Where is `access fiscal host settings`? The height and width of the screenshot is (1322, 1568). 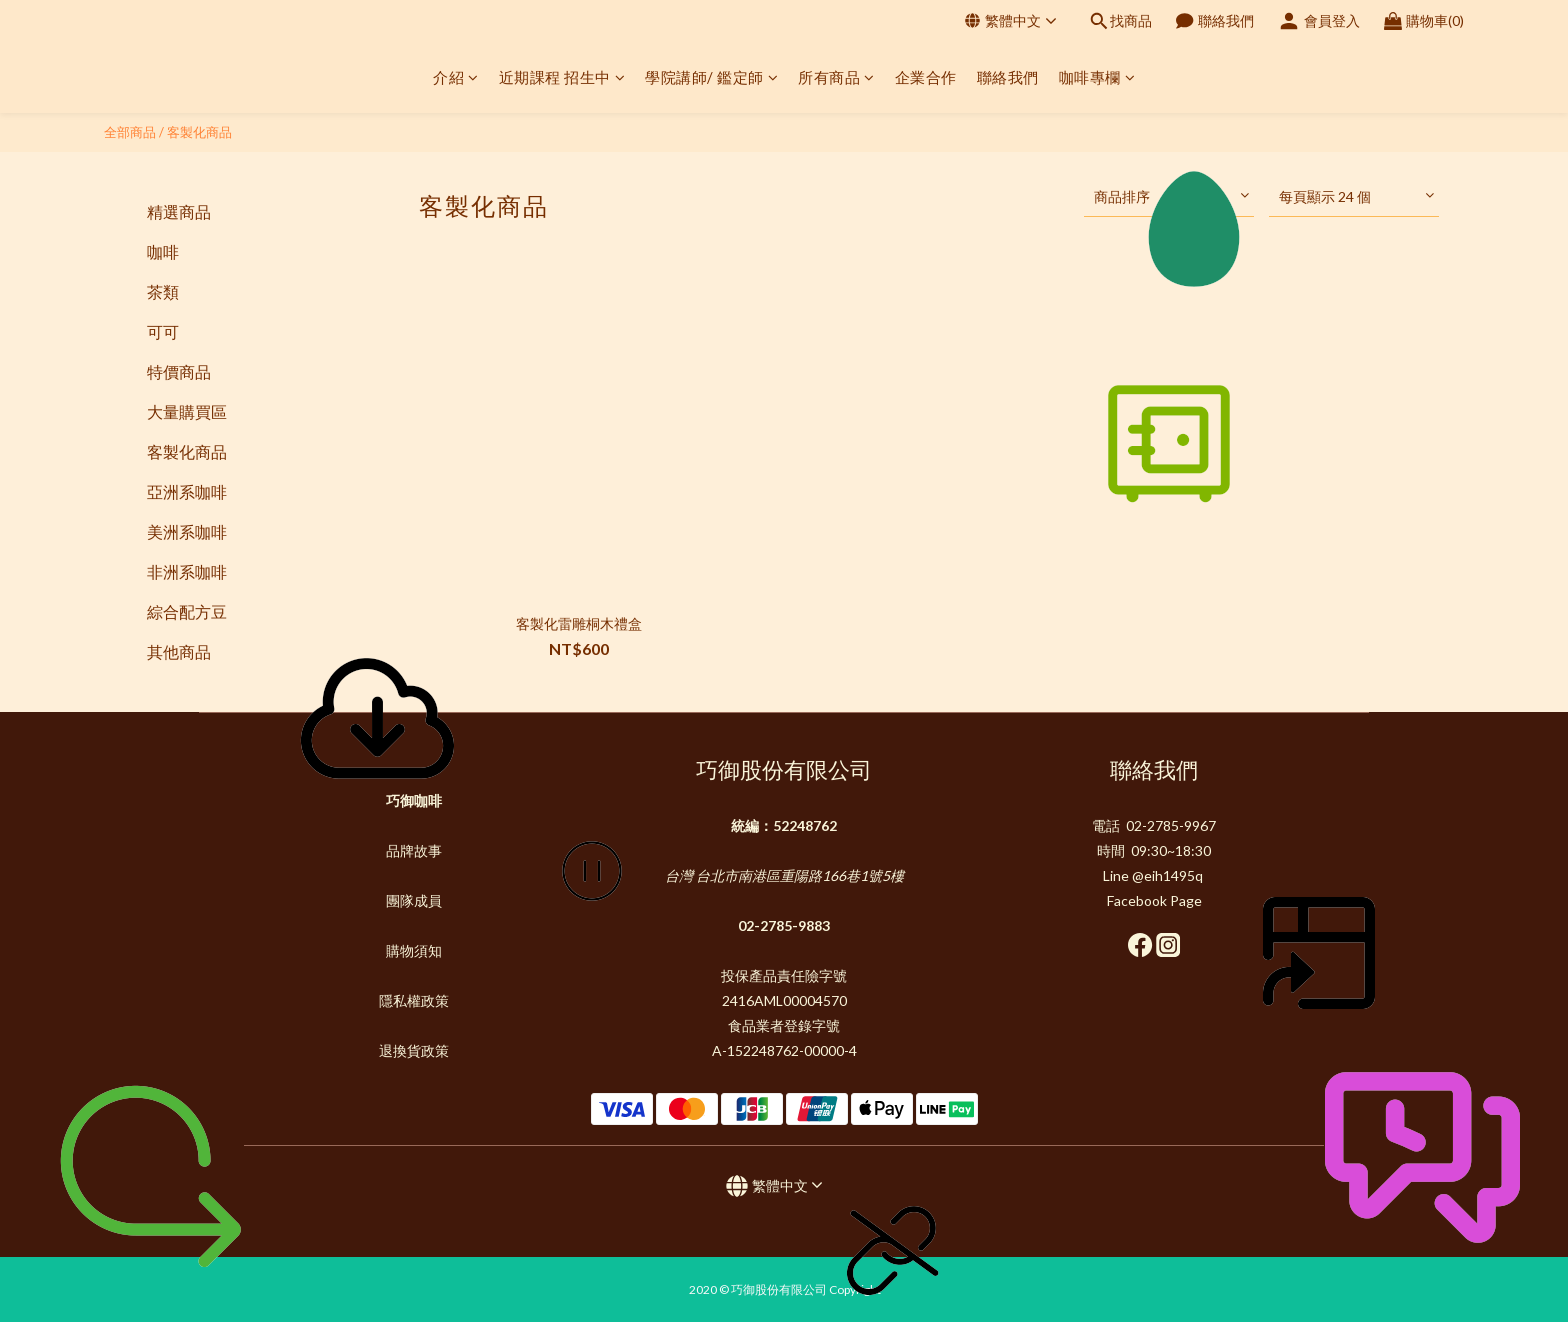
access fiscal host settings is located at coordinates (1169, 446).